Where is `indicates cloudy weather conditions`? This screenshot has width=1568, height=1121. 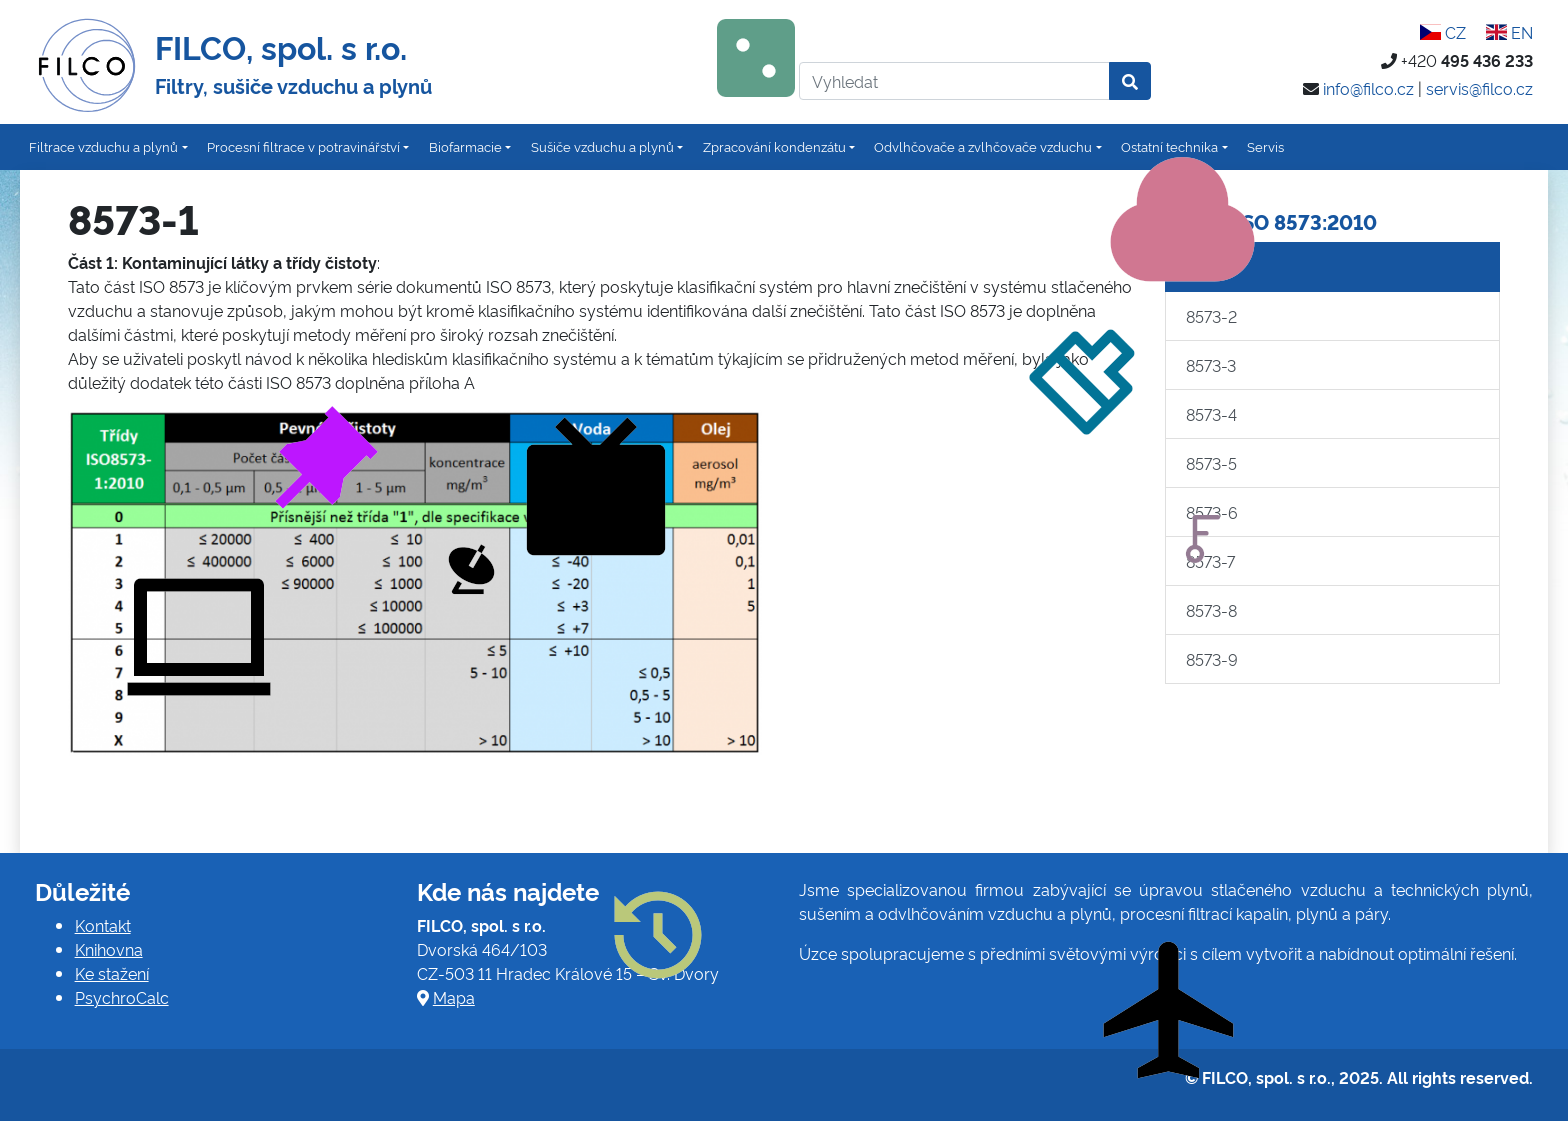 indicates cloudy weather conditions is located at coordinates (1182, 222).